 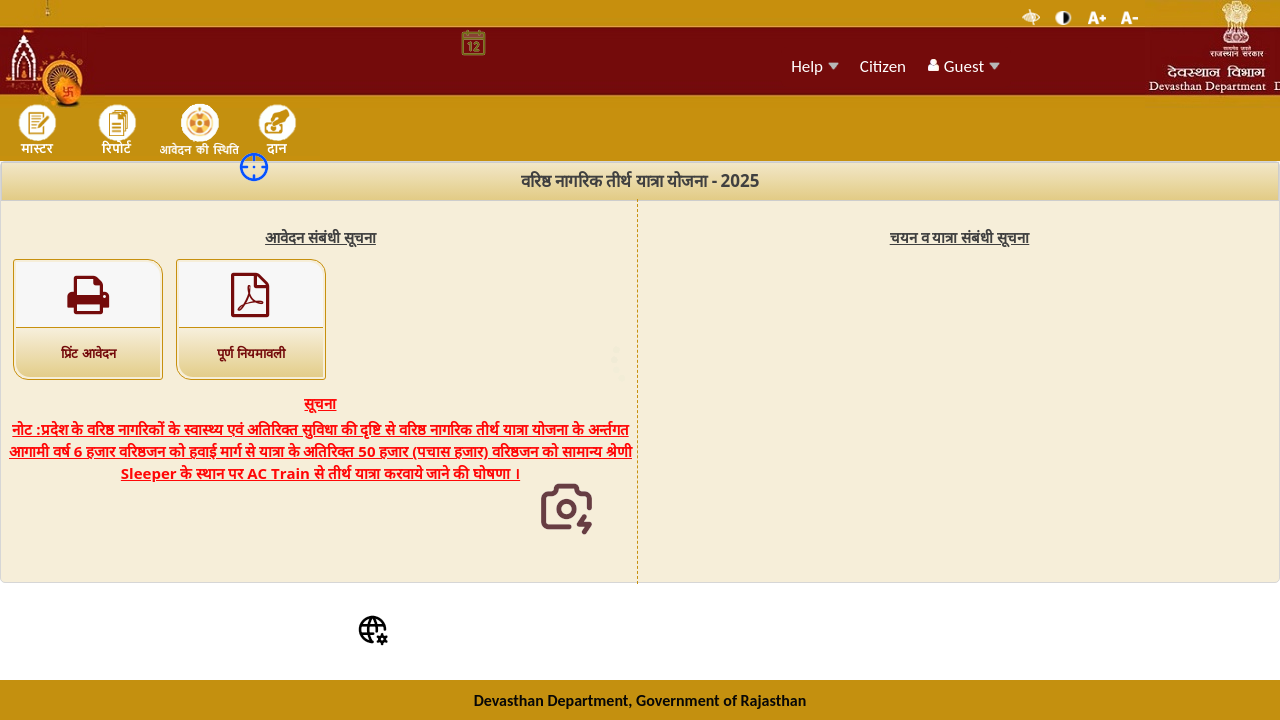 What do you see at coordinates (254, 167) in the screenshot?
I see `focus or center the camera viewfinder` at bounding box center [254, 167].